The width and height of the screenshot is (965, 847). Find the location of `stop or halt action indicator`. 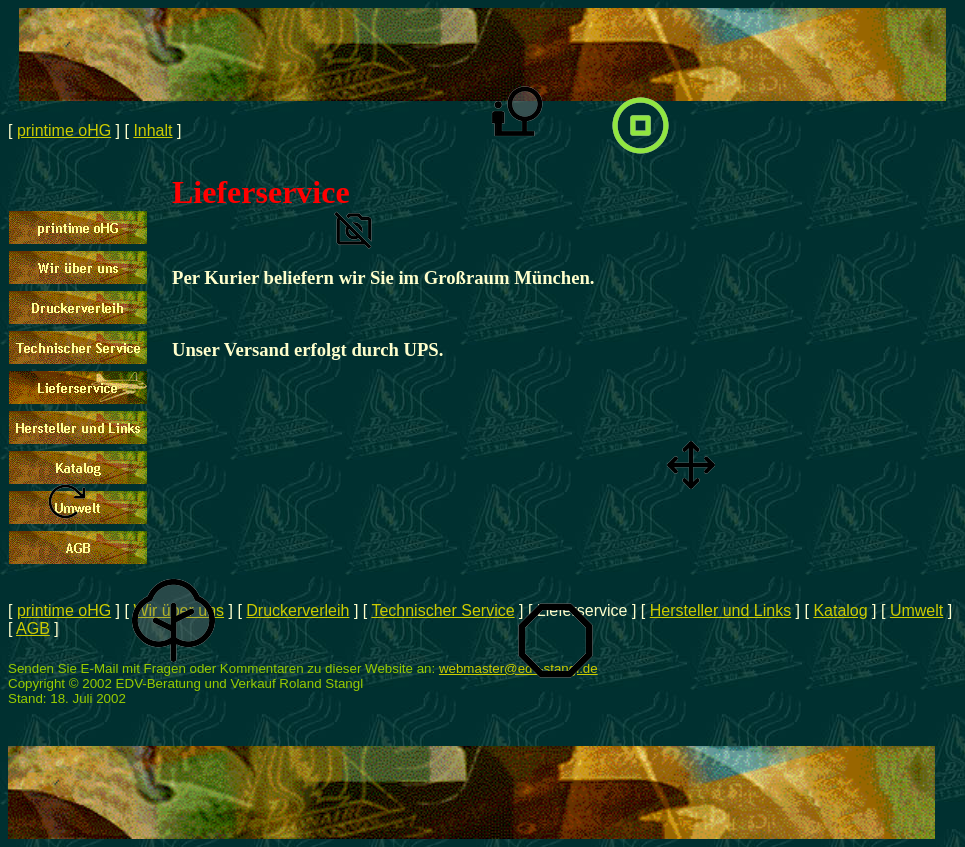

stop or halt action indicator is located at coordinates (555, 640).